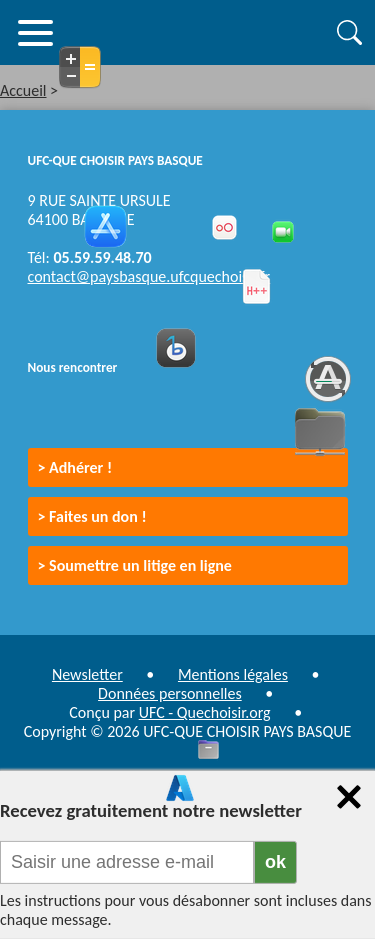  I want to click on launch genymotion android emulator, so click(224, 227).